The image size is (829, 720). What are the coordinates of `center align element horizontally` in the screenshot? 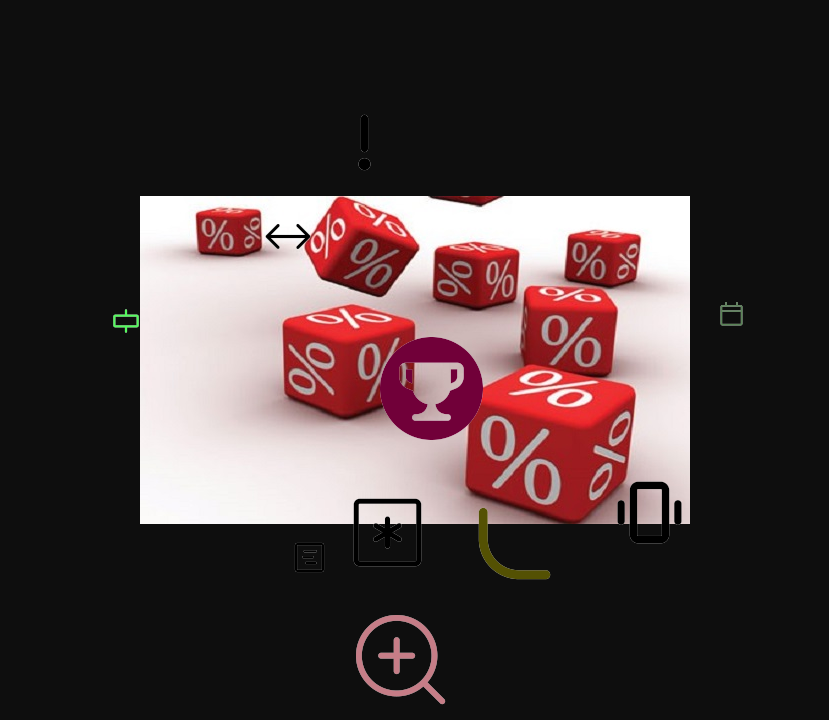 It's located at (126, 321).